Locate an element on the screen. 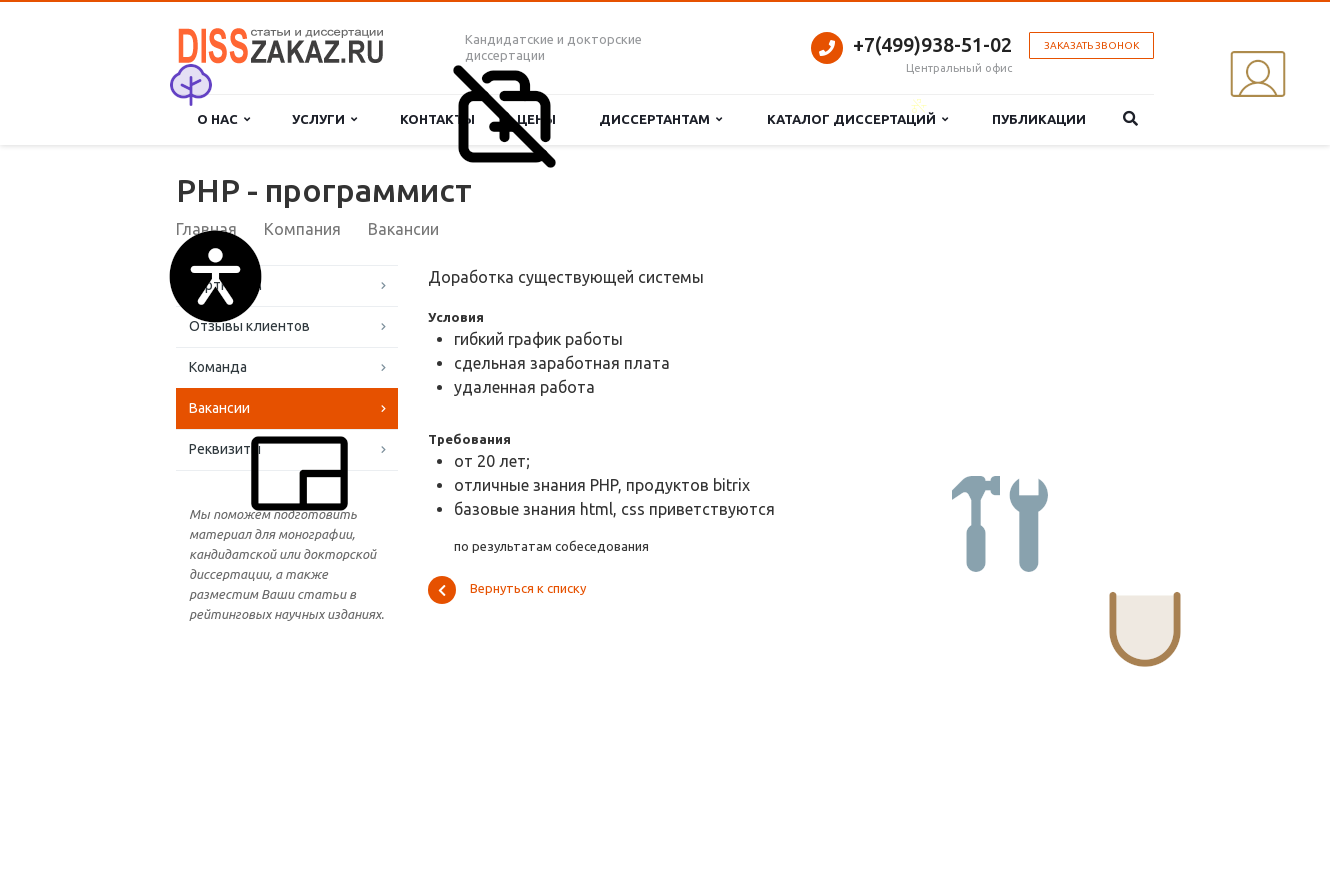  combine or merge selected shapes is located at coordinates (1145, 624).